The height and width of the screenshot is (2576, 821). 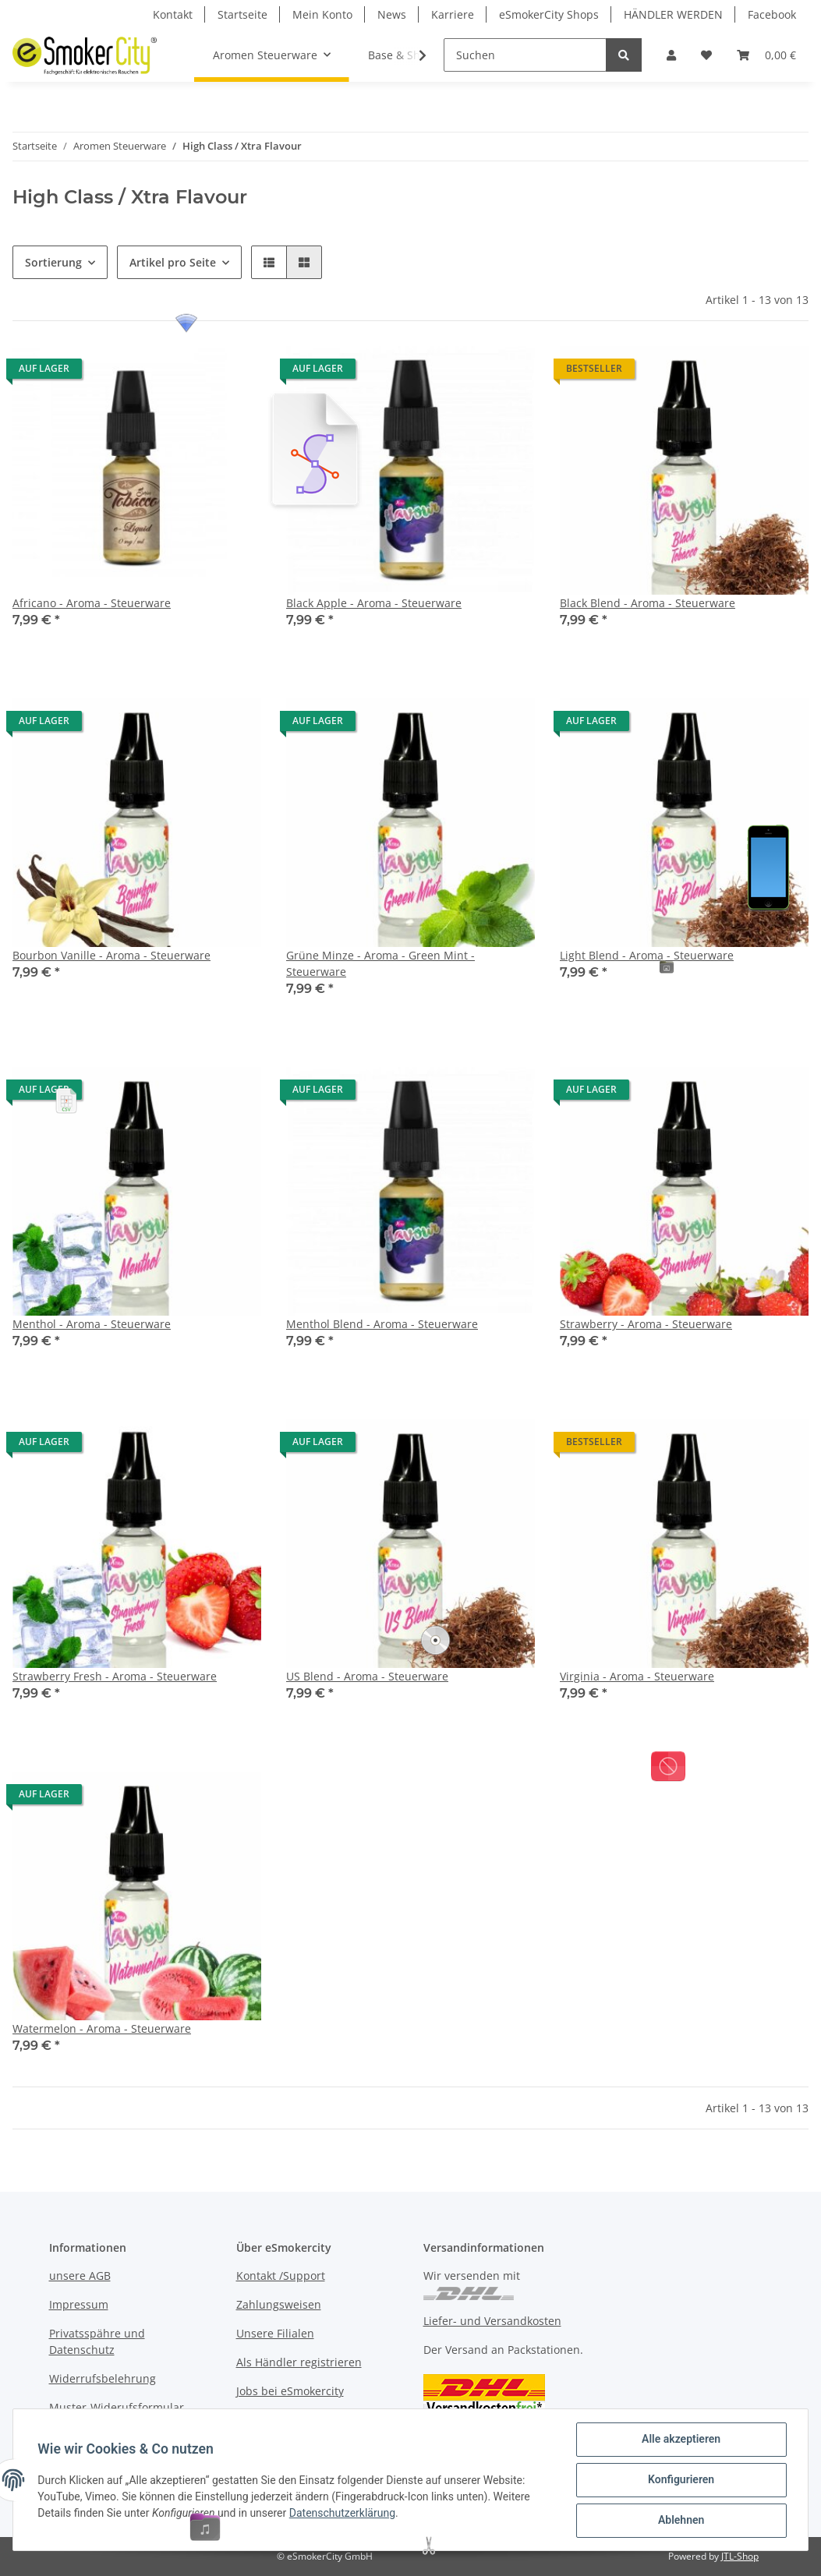 What do you see at coordinates (315, 451) in the screenshot?
I see `an SVG image file` at bounding box center [315, 451].